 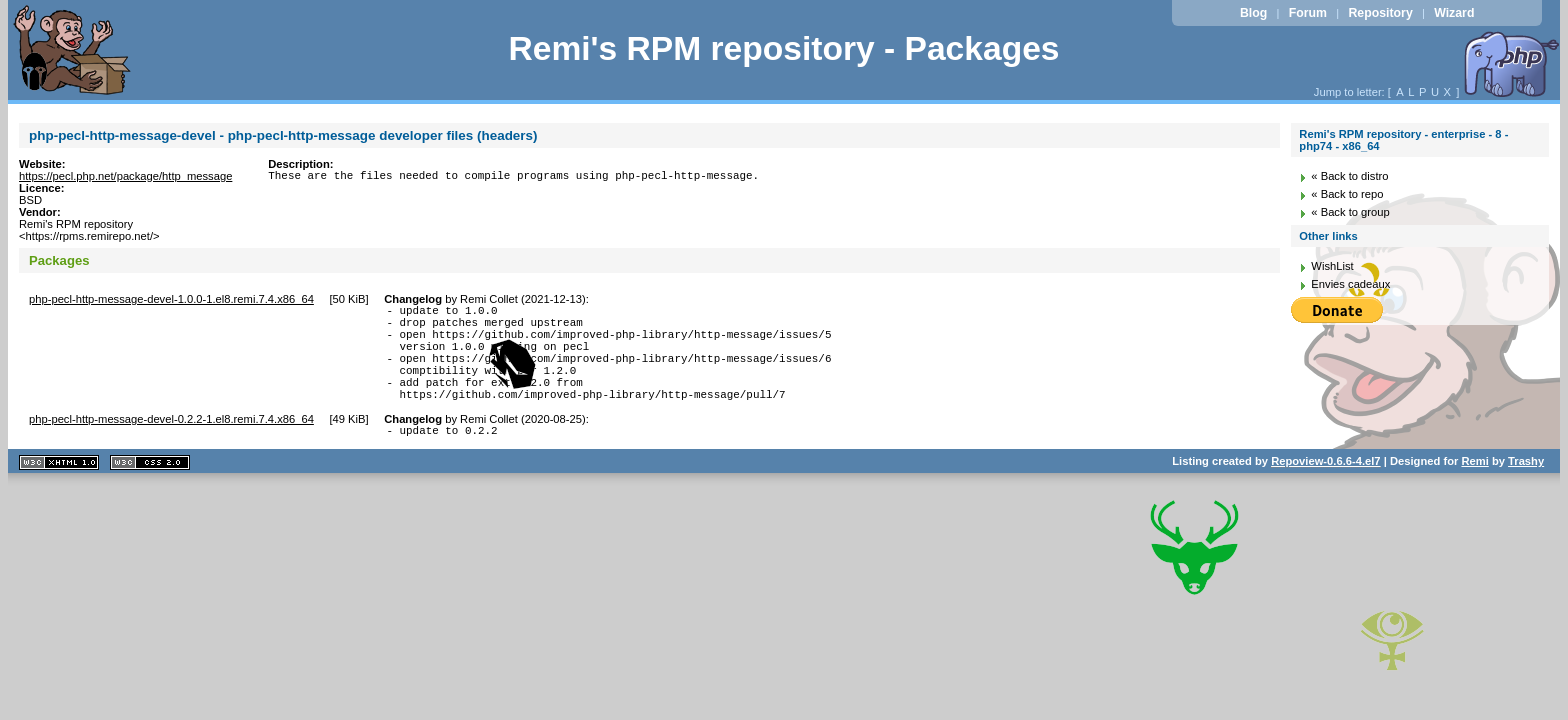 I want to click on indicates sadness or crying emotion in game, so click(x=34, y=71).